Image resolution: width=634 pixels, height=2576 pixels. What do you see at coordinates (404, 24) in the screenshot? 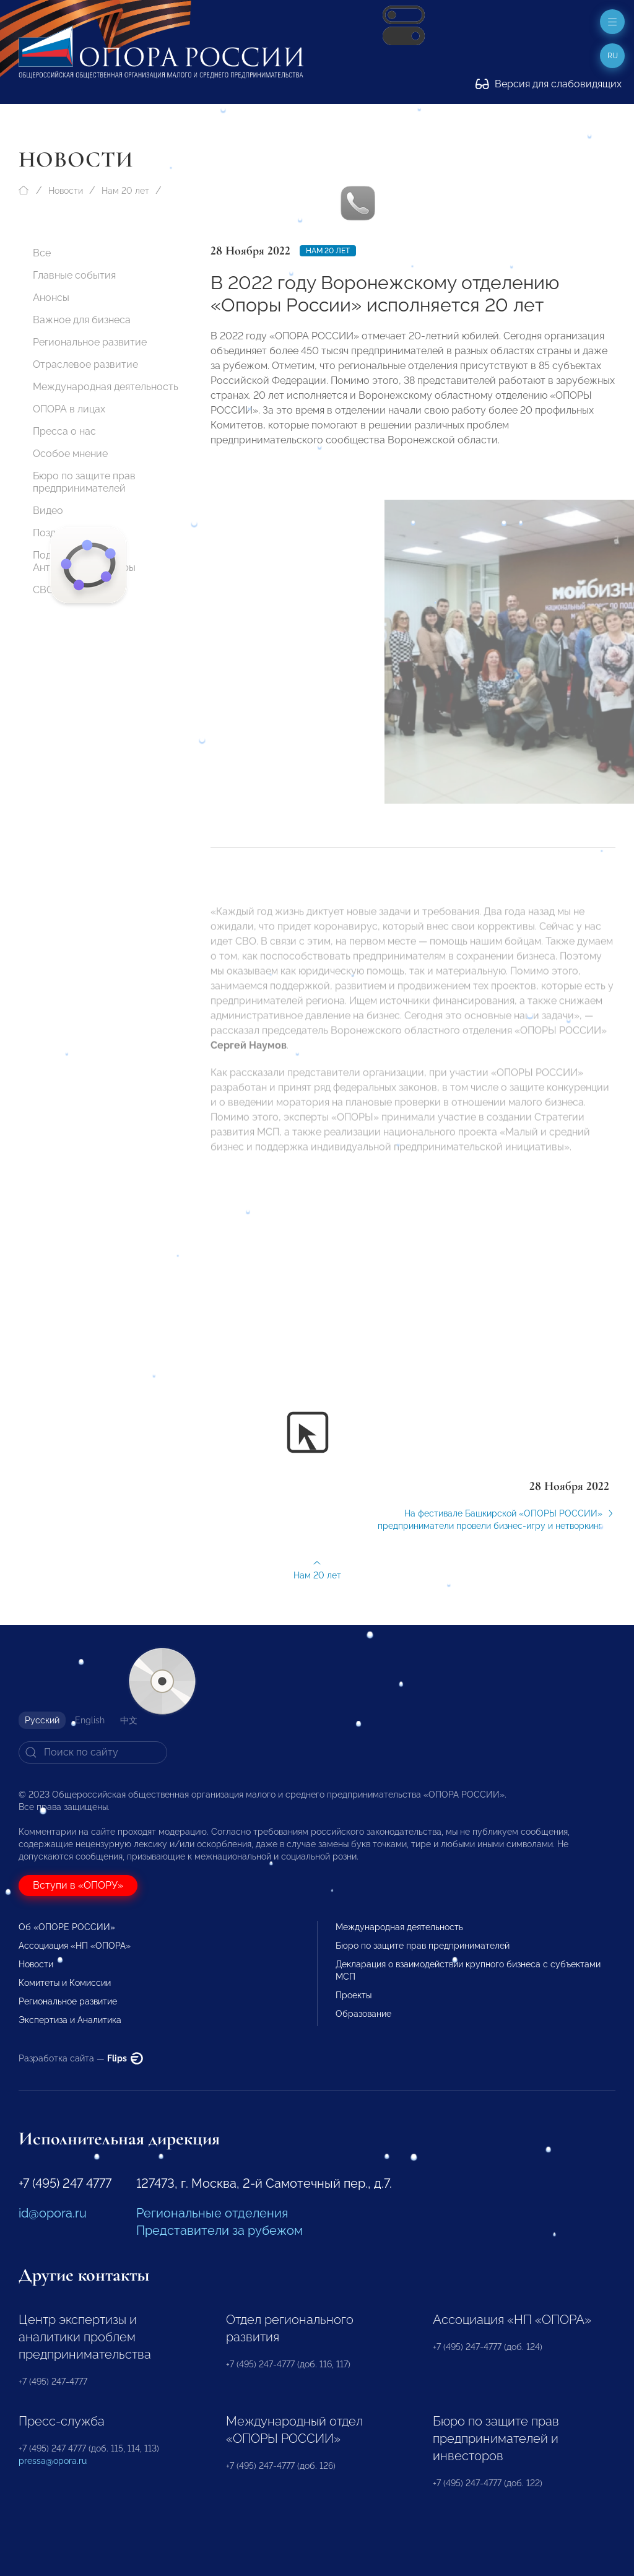
I see `access system tweaks and customization settings` at bounding box center [404, 24].